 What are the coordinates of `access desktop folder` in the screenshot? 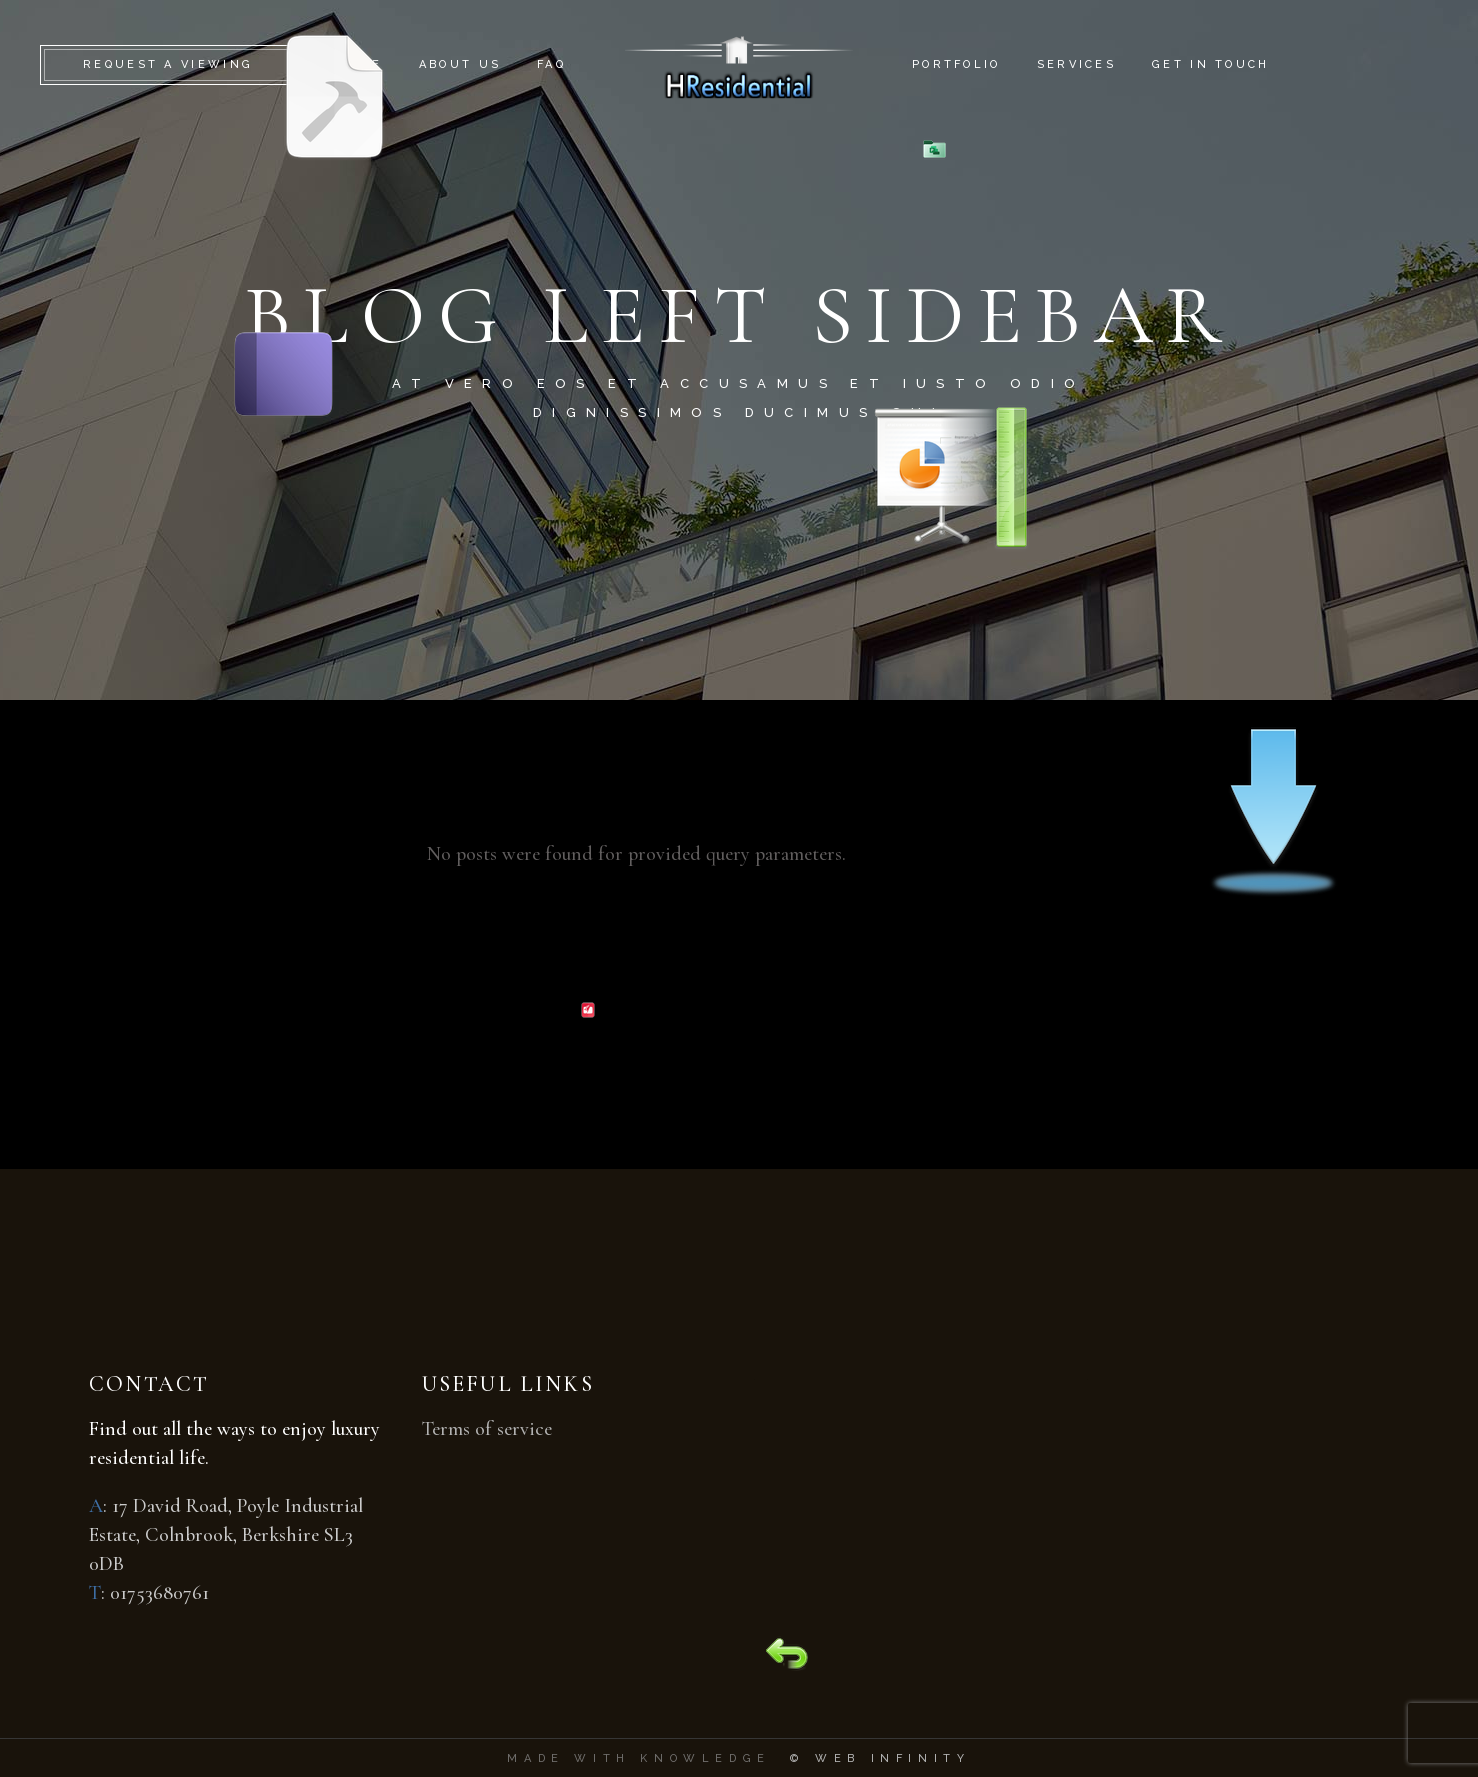 It's located at (283, 370).